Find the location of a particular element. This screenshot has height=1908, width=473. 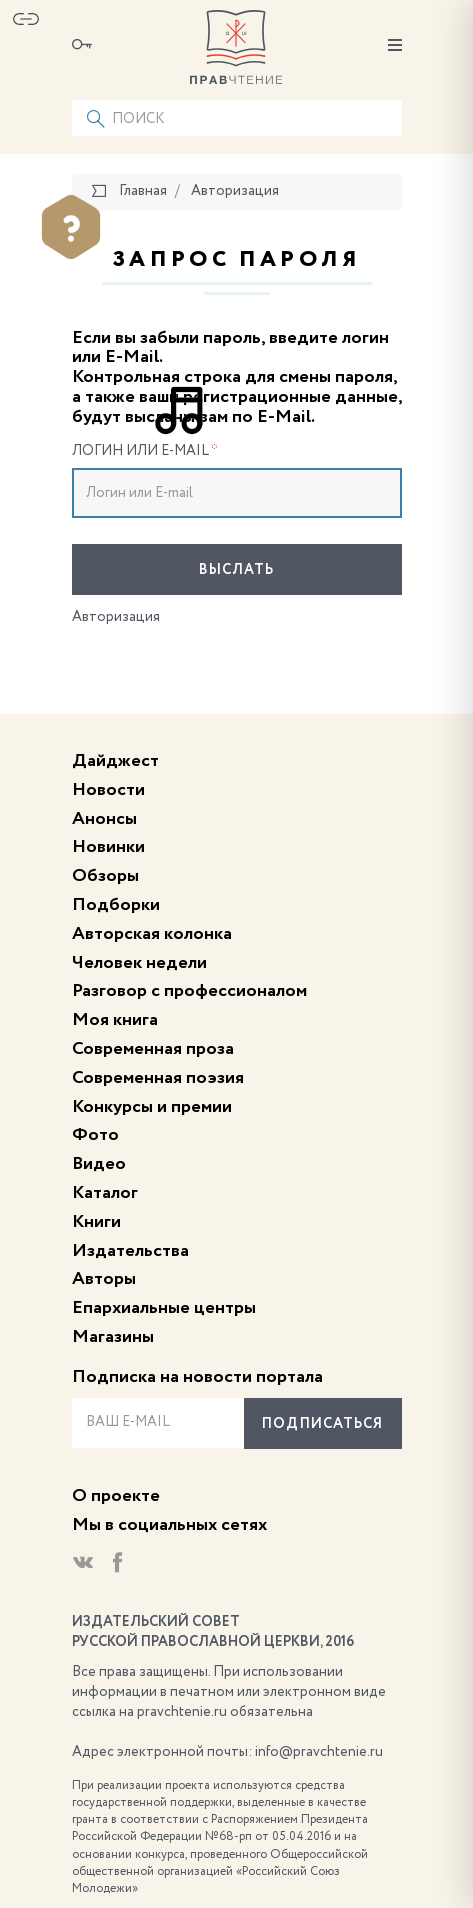

access help or support options is located at coordinates (71, 227).